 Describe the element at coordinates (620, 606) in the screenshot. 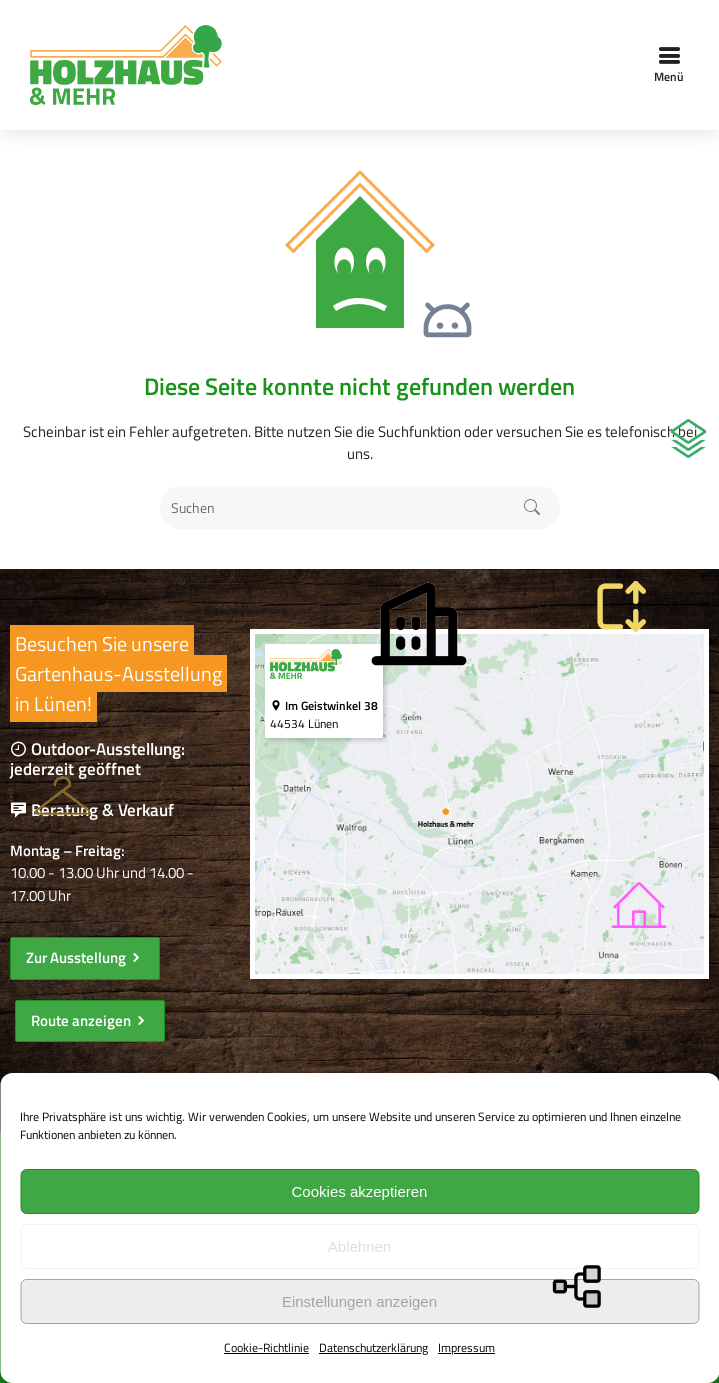

I see `auto-fit content to available height` at that location.